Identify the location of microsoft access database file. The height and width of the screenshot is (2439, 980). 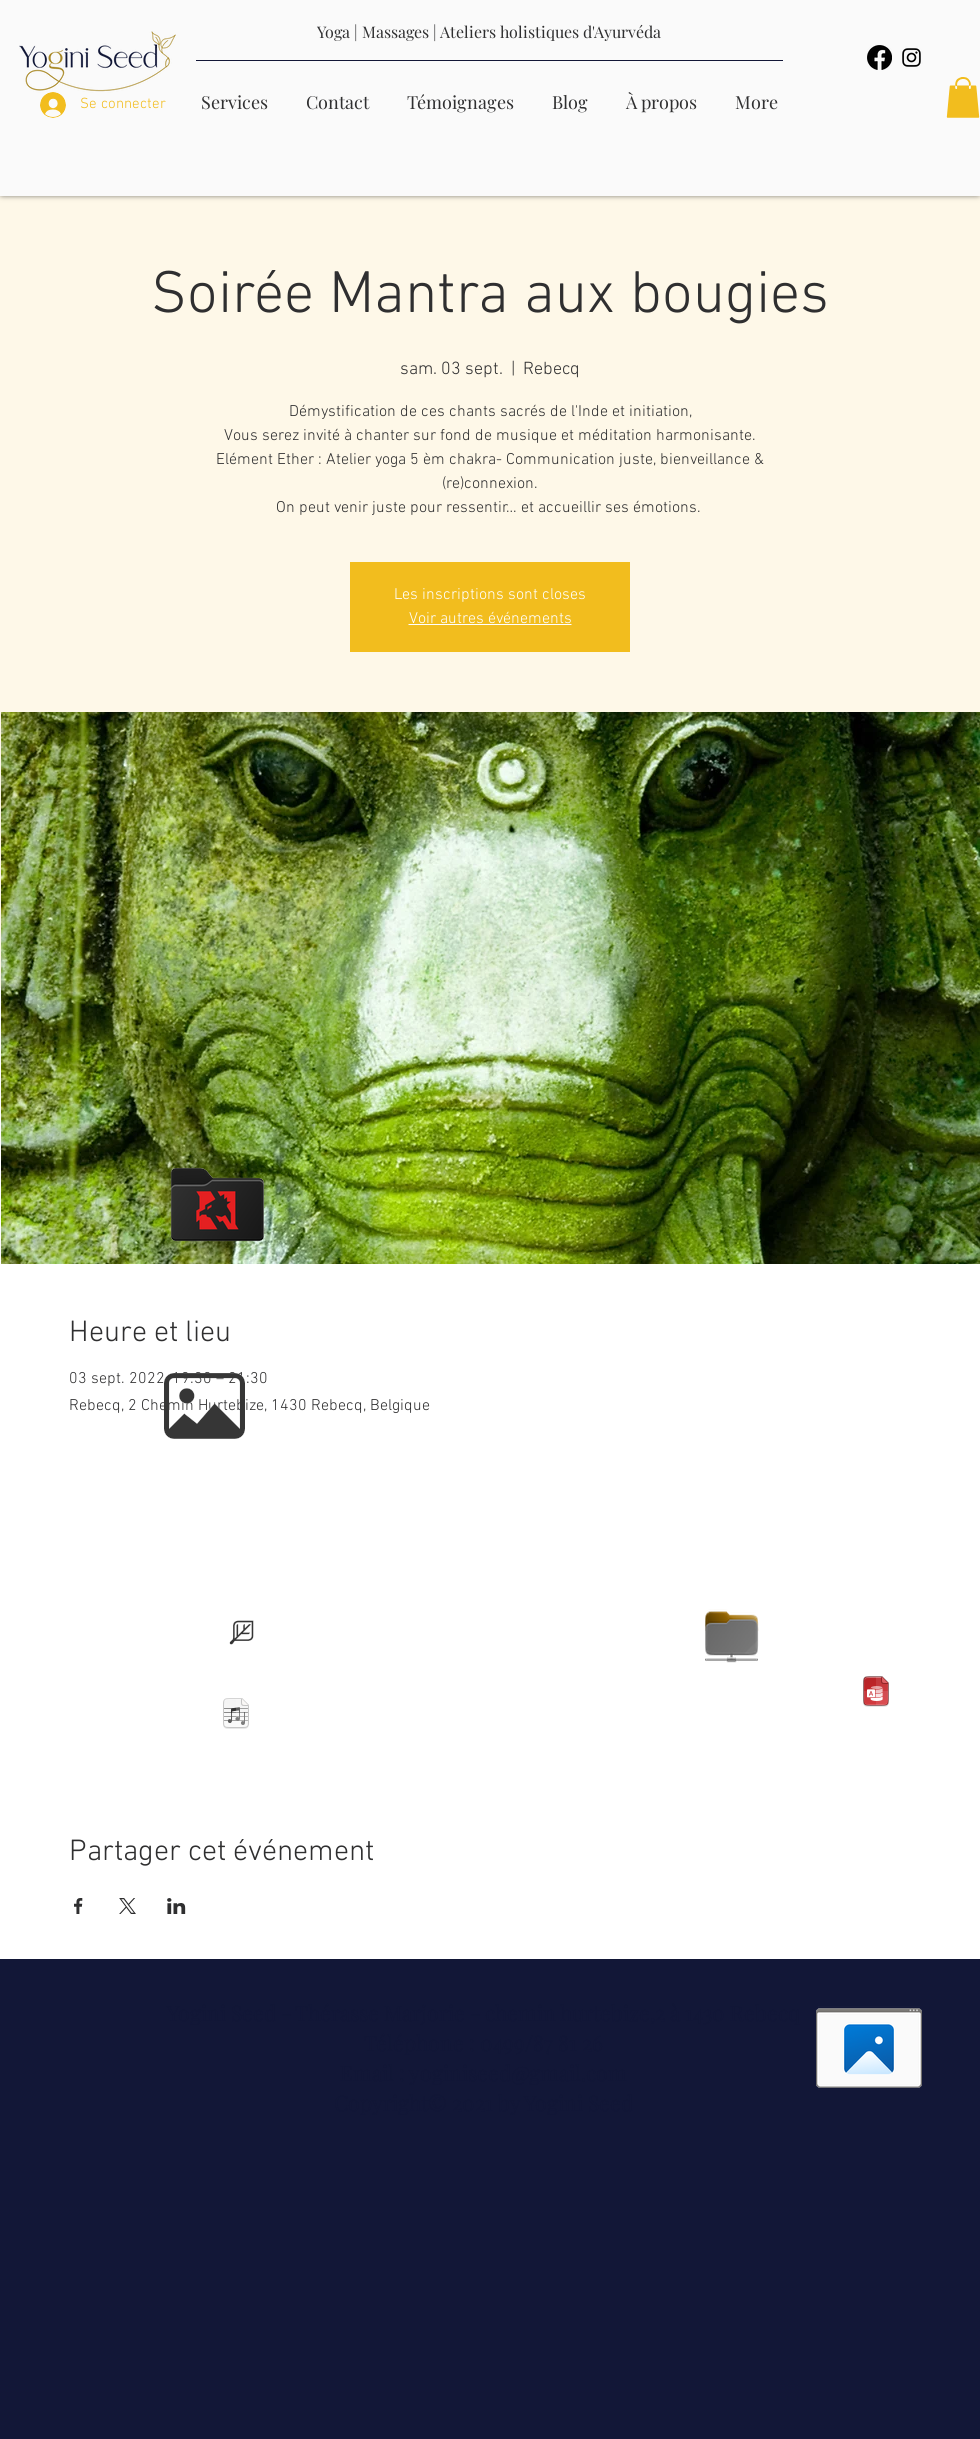
(876, 1691).